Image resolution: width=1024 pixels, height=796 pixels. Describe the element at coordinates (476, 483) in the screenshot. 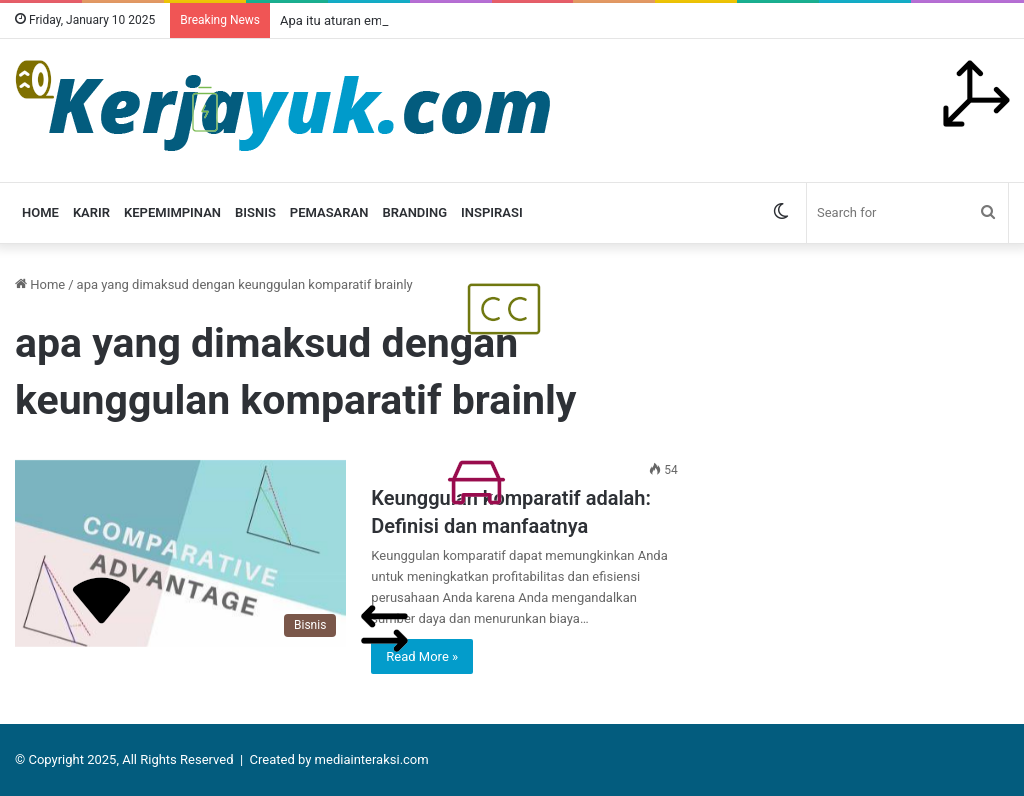

I see `access vehicle or driving settings` at that location.